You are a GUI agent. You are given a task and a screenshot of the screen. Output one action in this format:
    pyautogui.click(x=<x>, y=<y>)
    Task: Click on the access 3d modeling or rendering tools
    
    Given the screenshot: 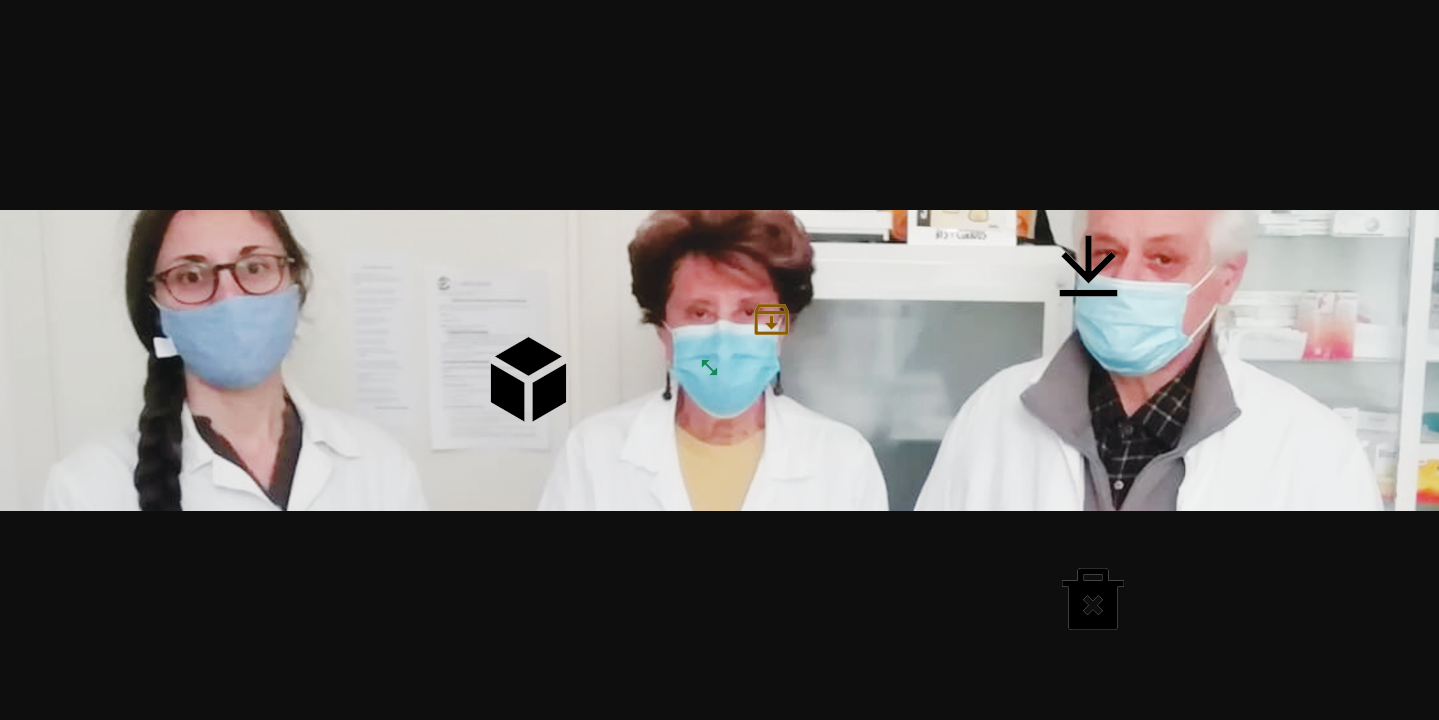 What is the action you would take?
    pyautogui.click(x=528, y=380)
    